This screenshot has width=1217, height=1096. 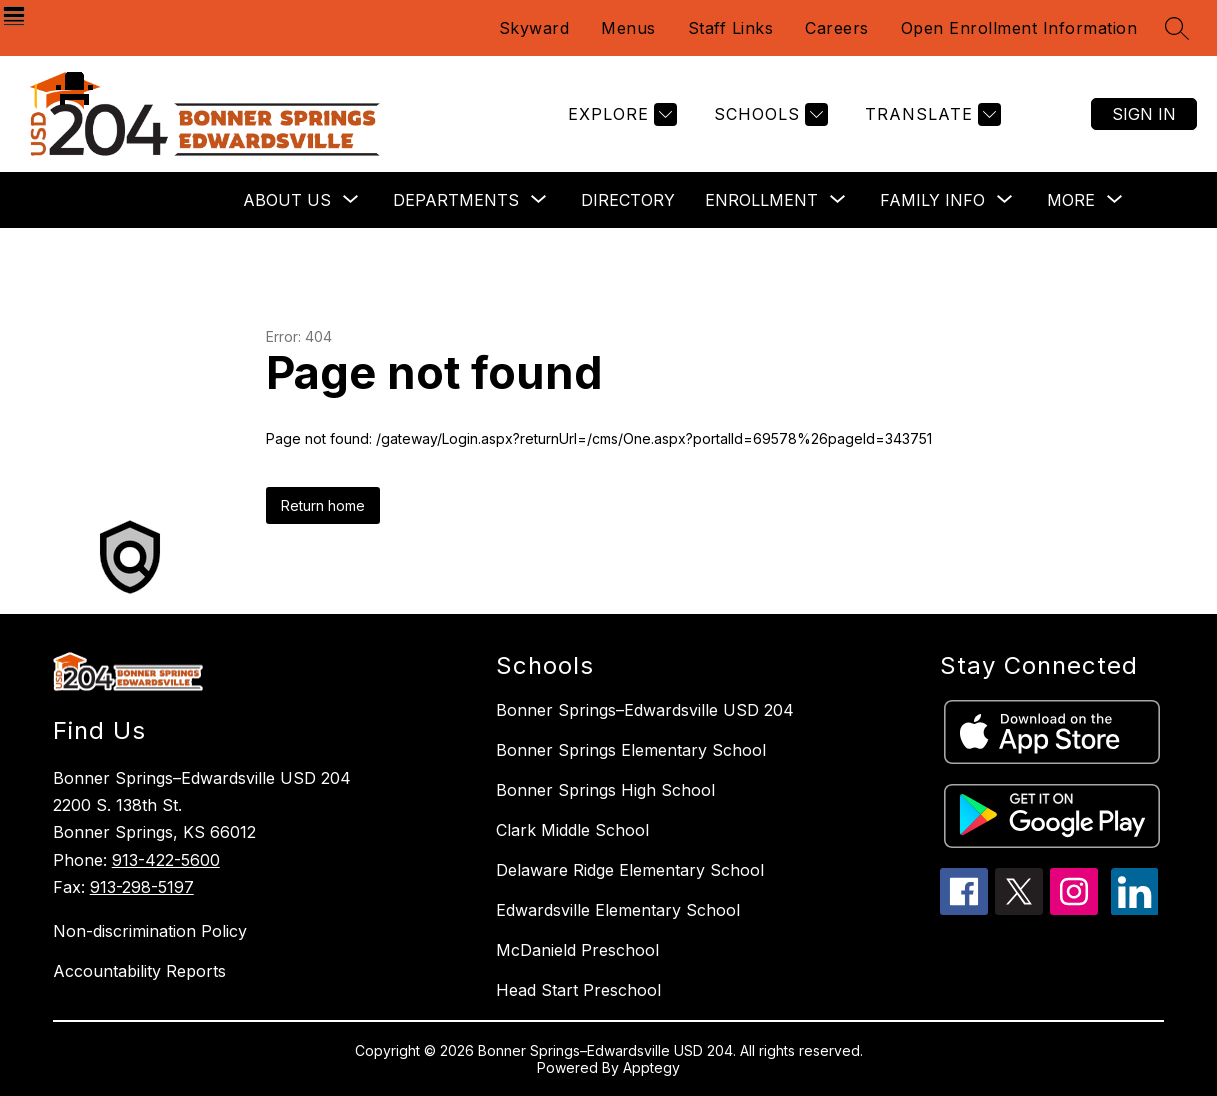 What do you see at coordinates (74, 88) in the screenshot?
I see `view or select your seat assignment` at bounding box center [74, 88].